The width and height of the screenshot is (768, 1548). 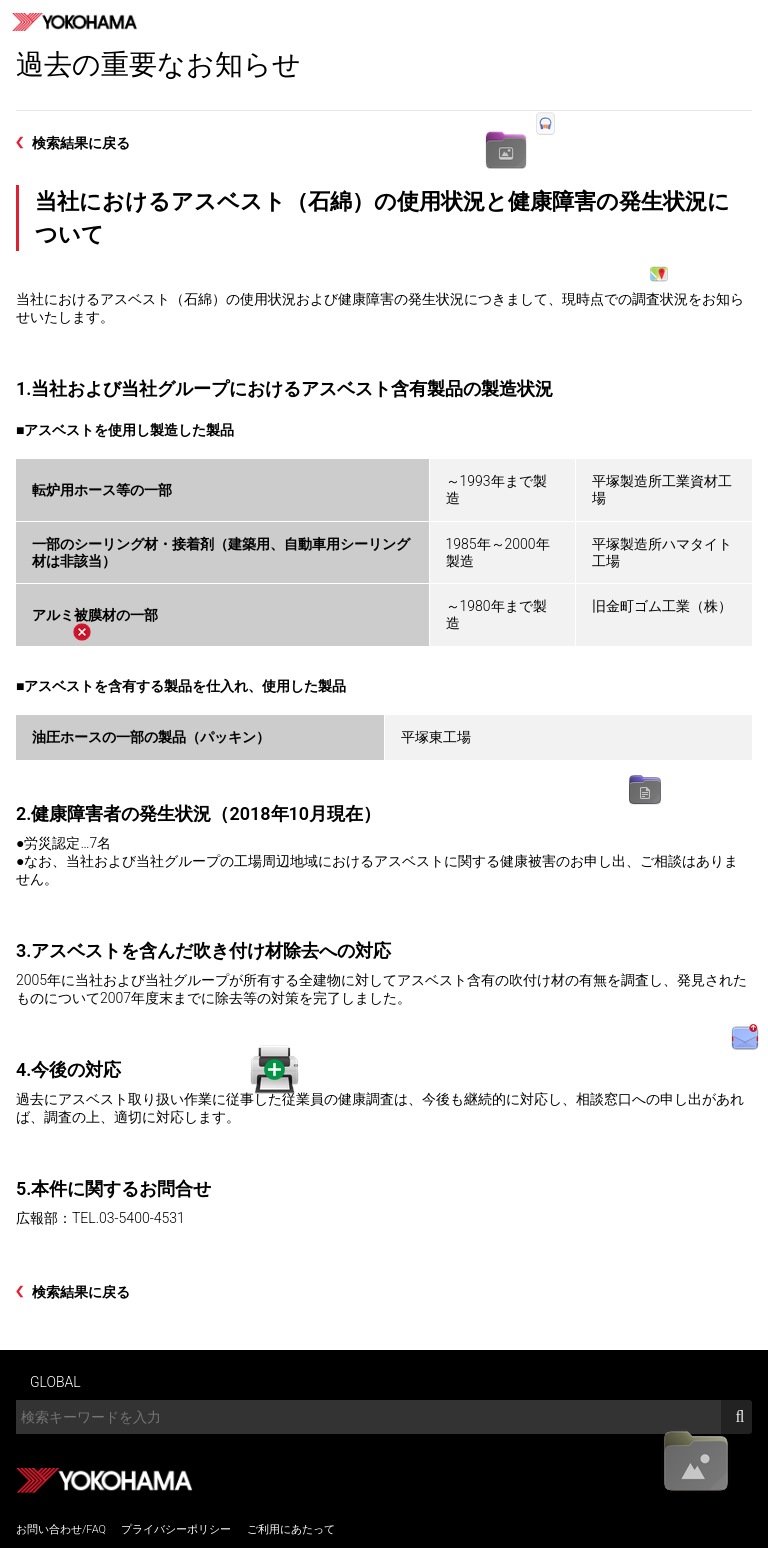 What do you see at coordinates (545, 123) in the screenshot?
I see `an audacity audio project file` at bounding box center [545, 123].